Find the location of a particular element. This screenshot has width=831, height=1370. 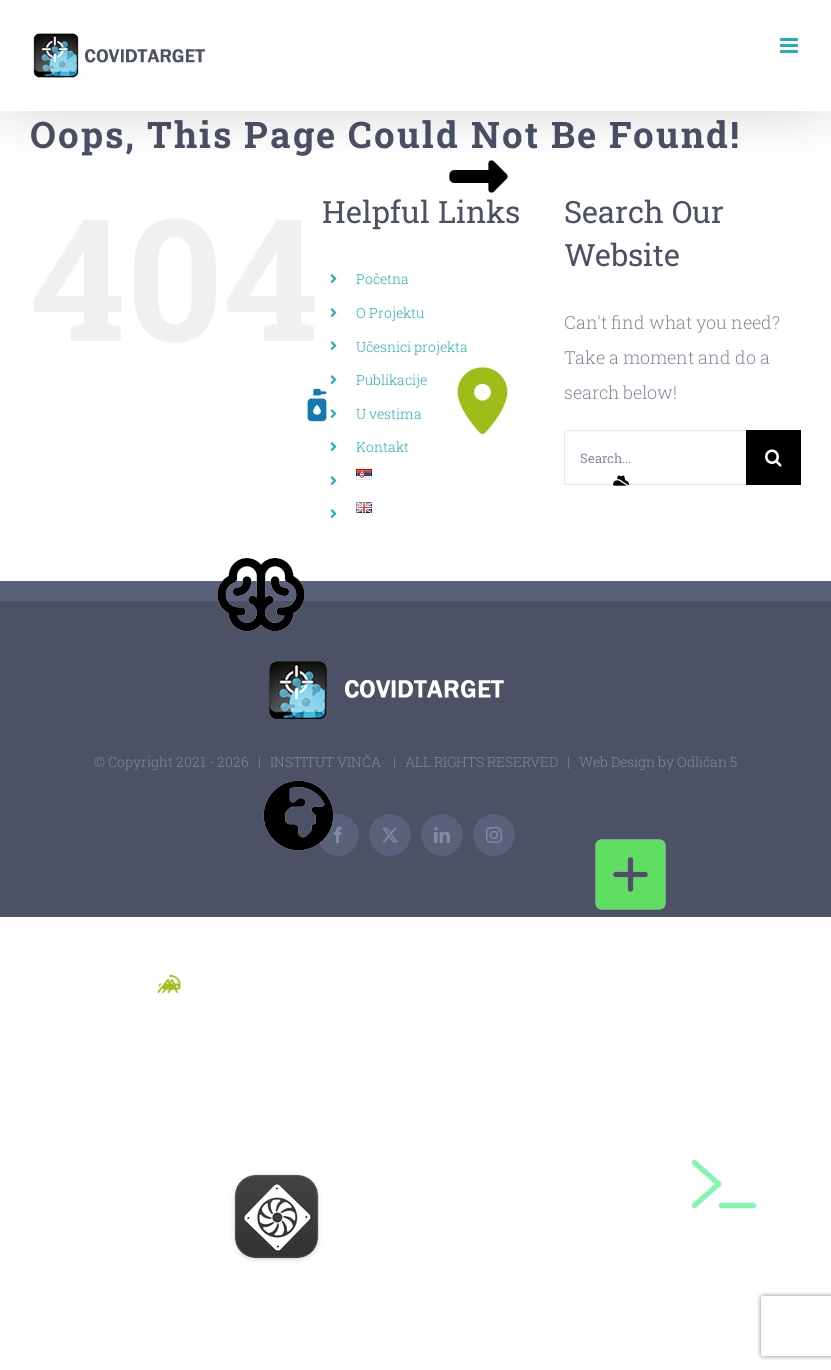

select western or cowboy theme is located at coordinates (621, 481).